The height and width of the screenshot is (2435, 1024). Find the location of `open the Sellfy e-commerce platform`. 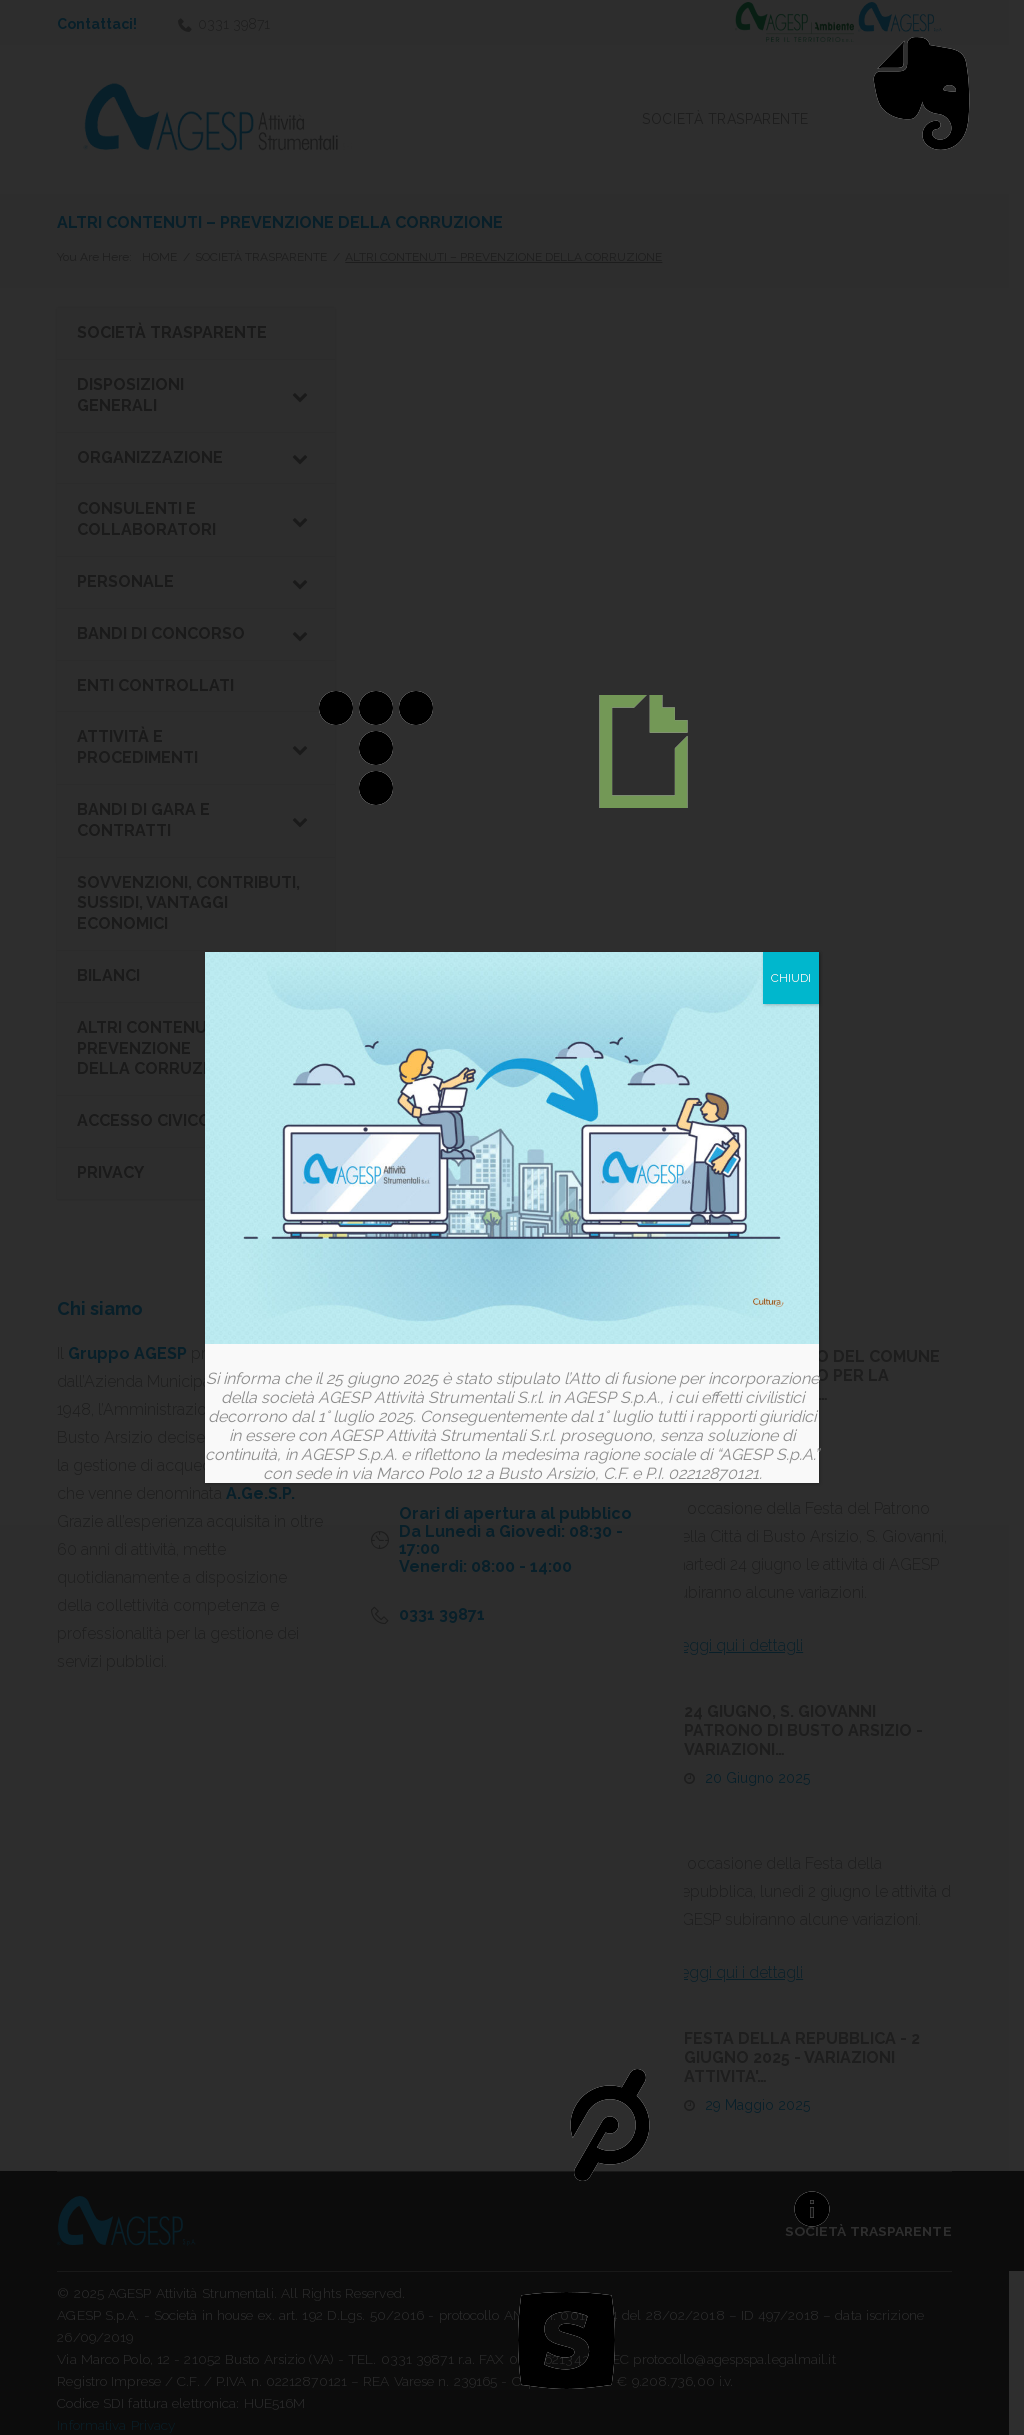

open the Sellfy e-commerce platform is located at coordinates (566, 2340).